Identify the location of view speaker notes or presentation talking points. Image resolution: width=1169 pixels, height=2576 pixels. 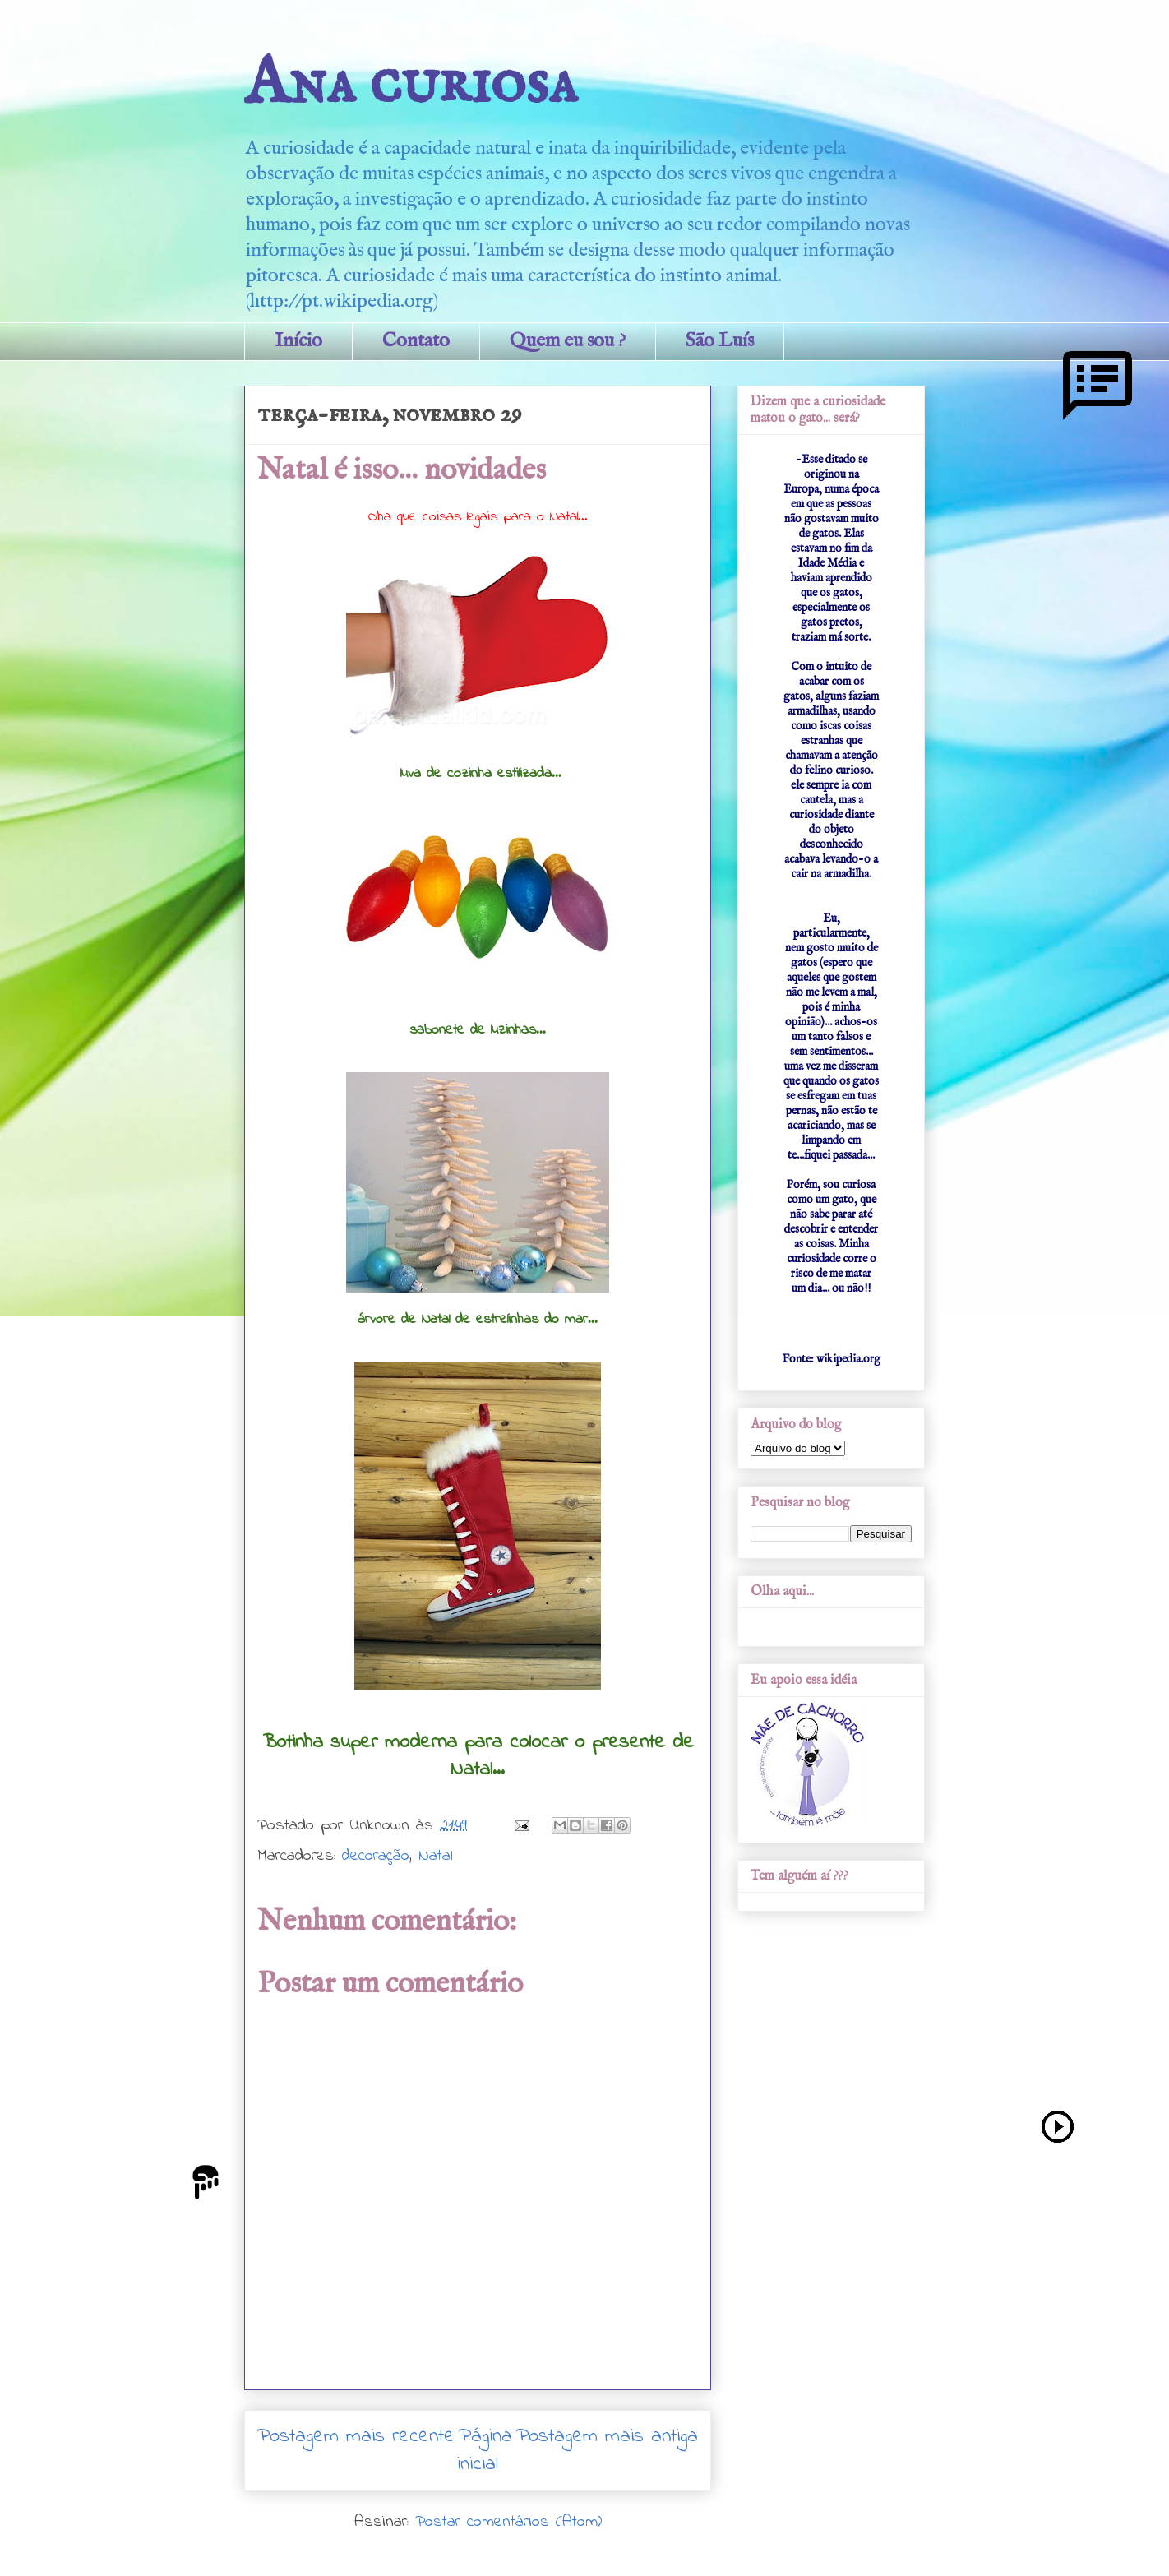
(1097, 386).